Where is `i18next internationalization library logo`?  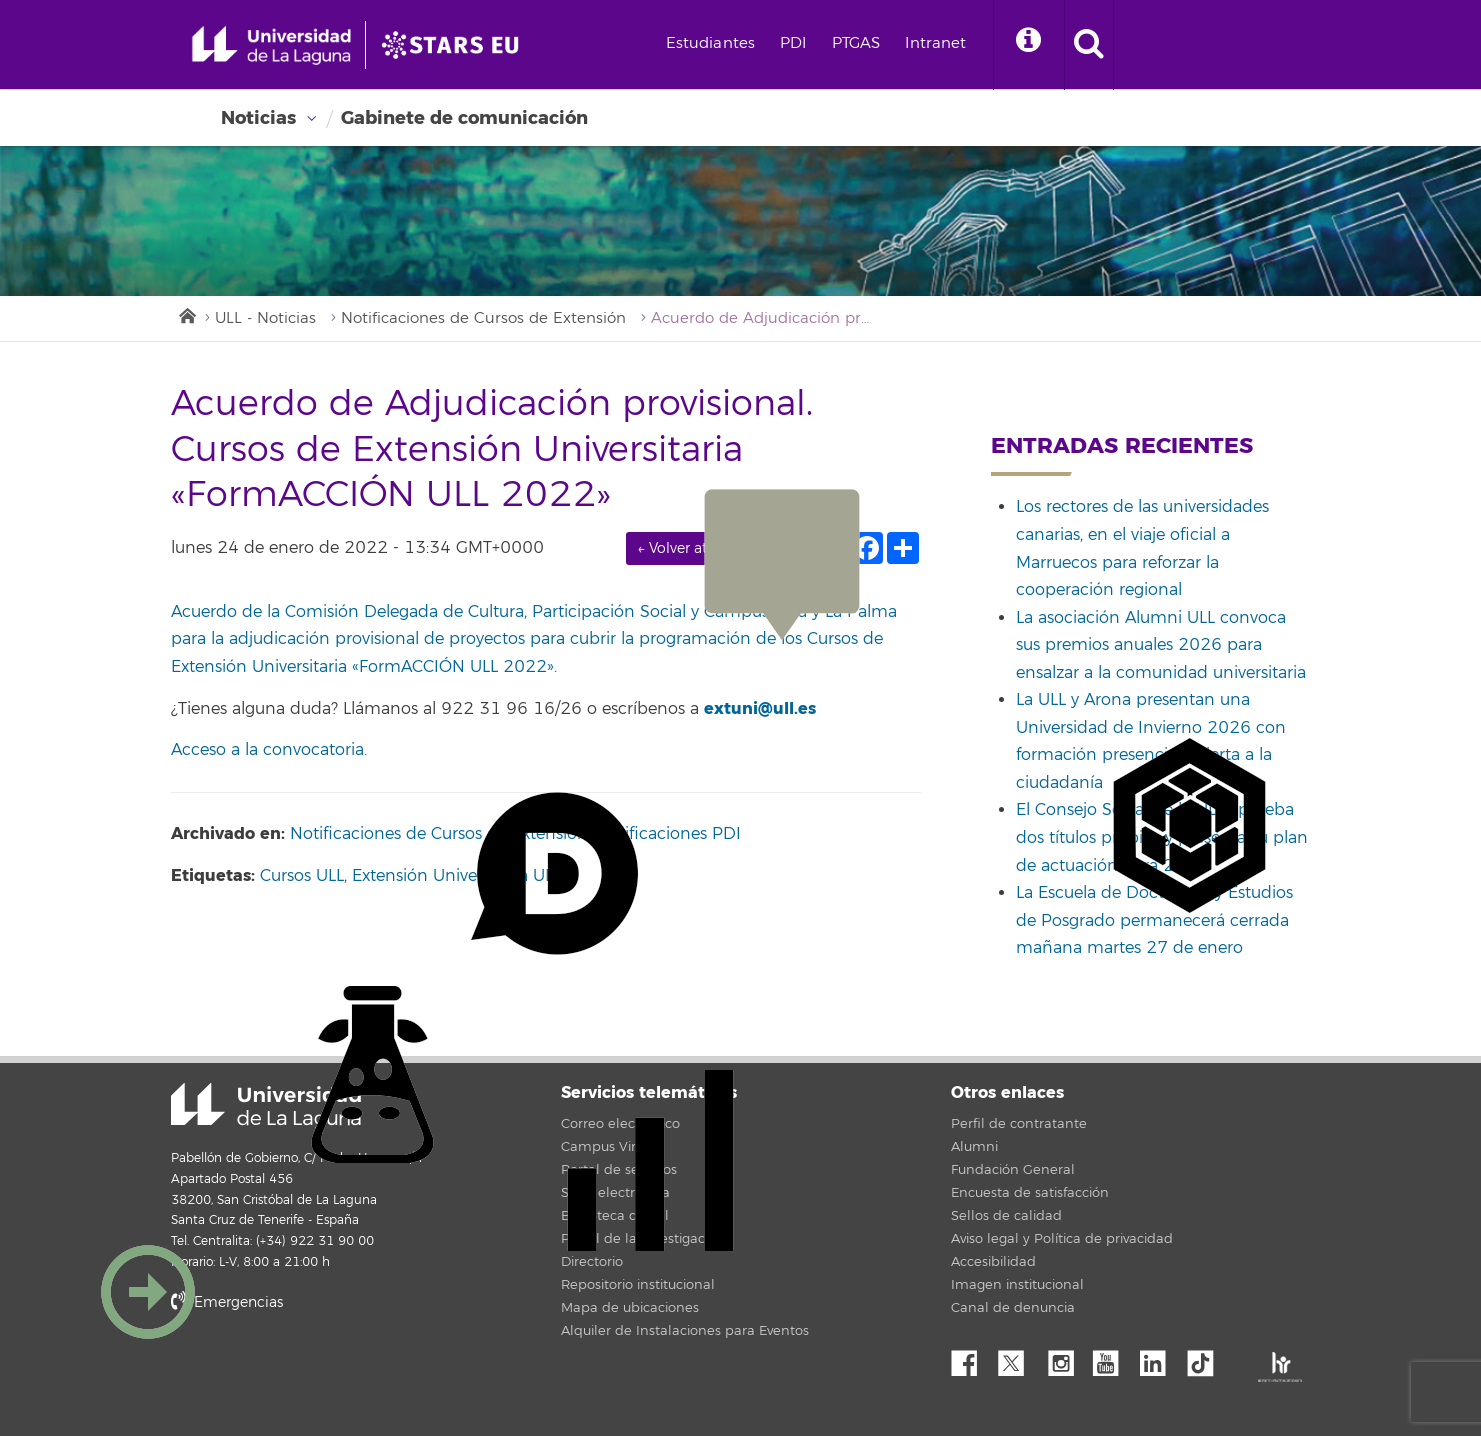
i18next internationalization library logo is located at coordinates (372, 1074).